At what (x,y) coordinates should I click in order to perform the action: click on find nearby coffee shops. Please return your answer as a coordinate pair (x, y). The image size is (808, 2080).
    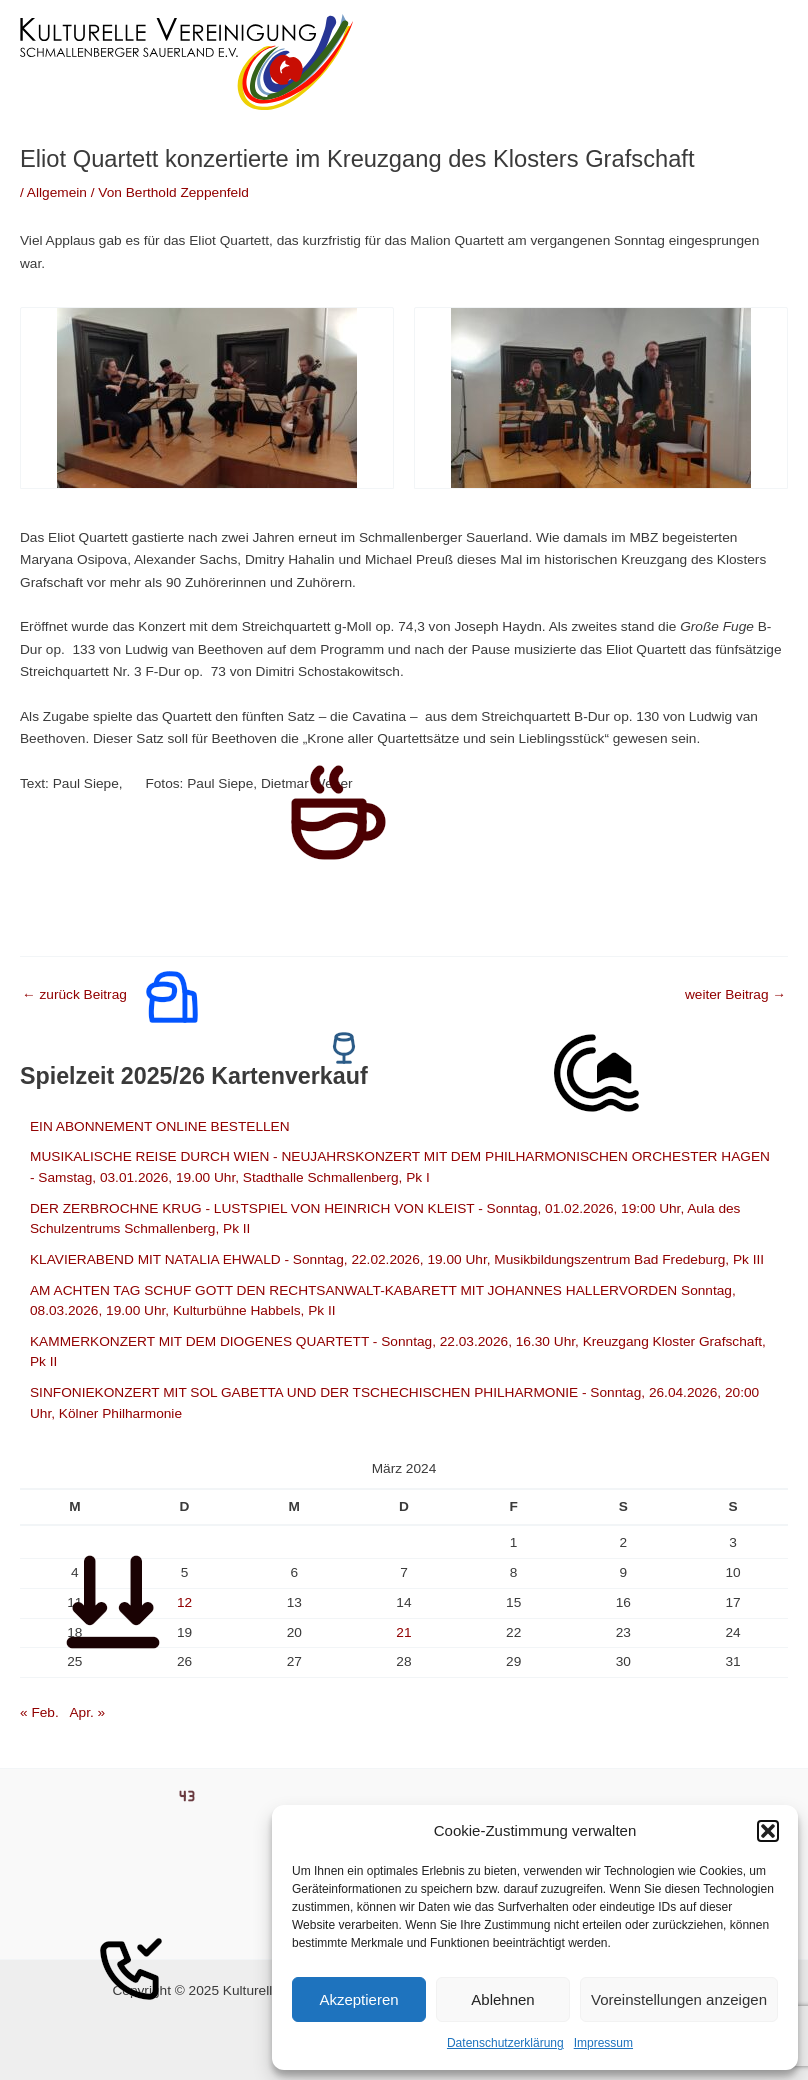
    Looking at the image, I should click on (338, 812).